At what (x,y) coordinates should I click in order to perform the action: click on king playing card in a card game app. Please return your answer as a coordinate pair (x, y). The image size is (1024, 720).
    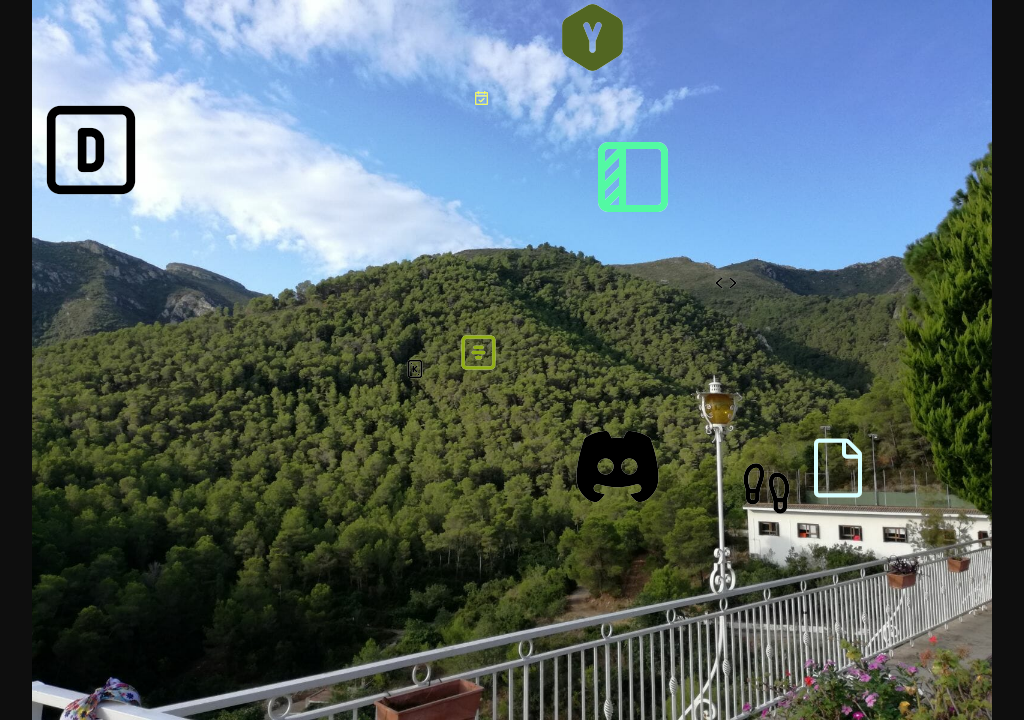
    Looking at the image, I should click on (415, 369).